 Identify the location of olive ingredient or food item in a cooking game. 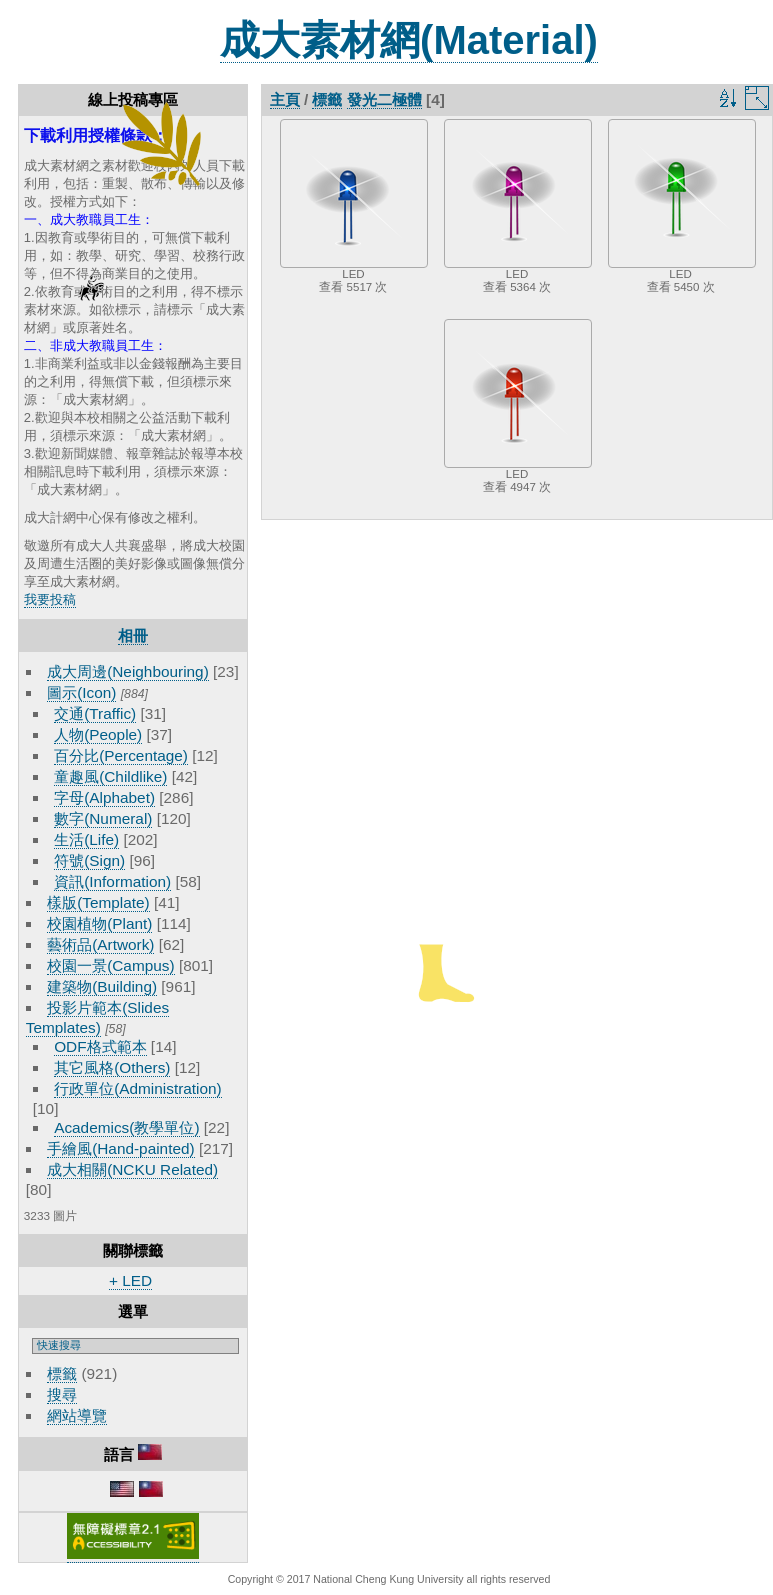
(162, 144).